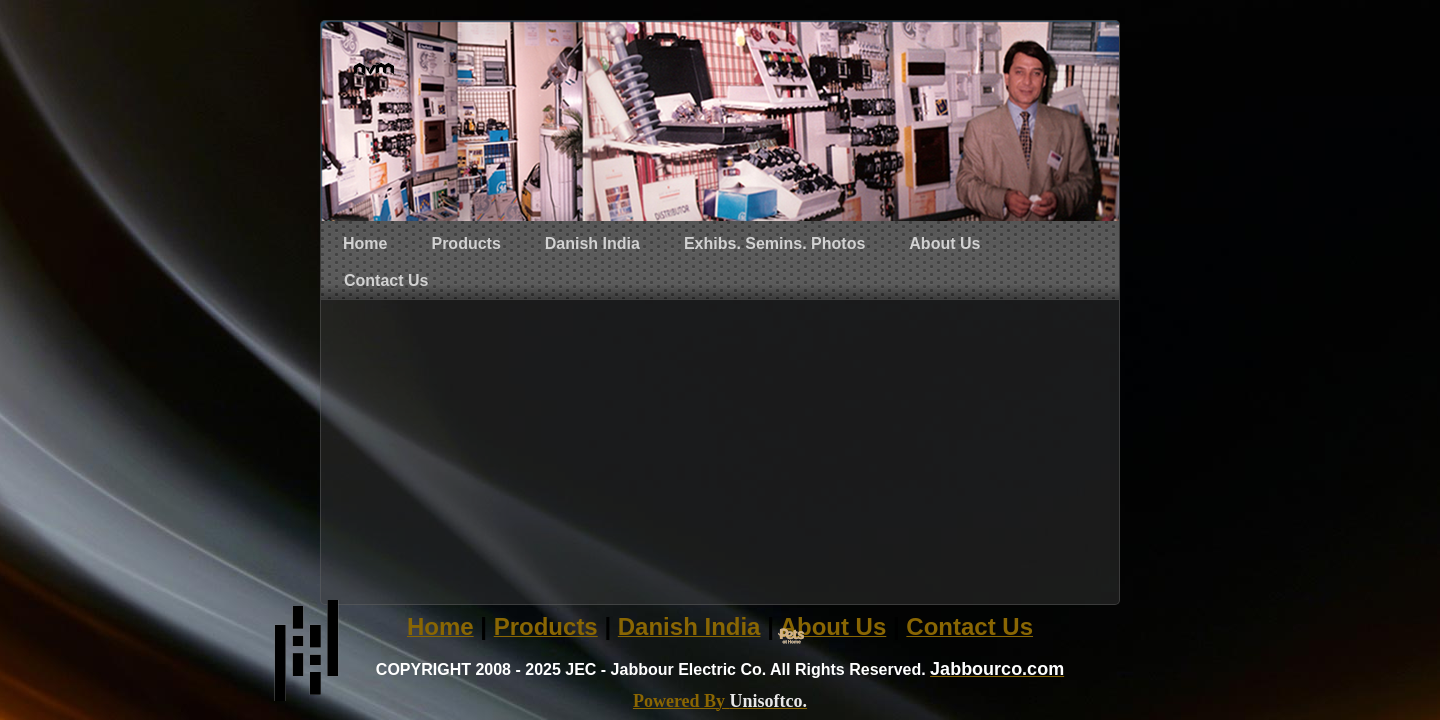 The height and width of the screenshot is (720, 1440). I want to click on visit the Pets at Home website or app, so click(791, 636).